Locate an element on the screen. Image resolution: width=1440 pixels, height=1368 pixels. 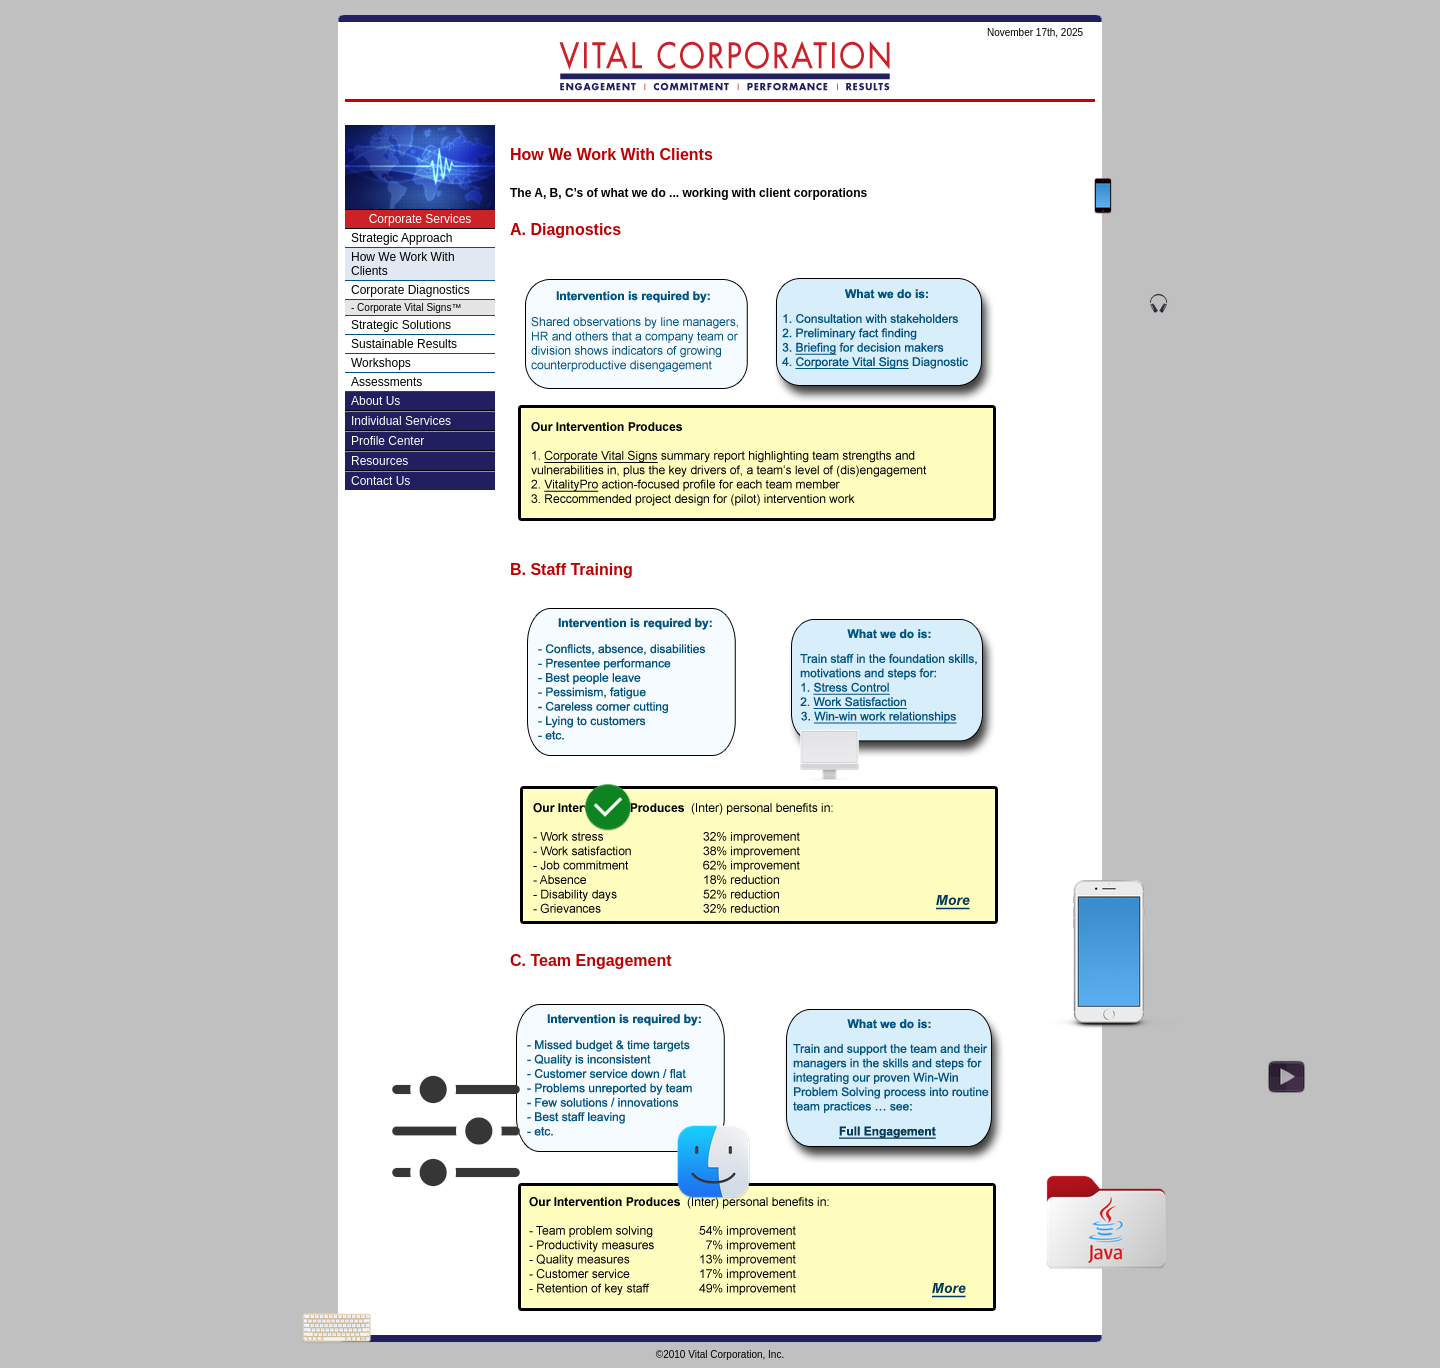
manage connected iPhone 5c device is located at coordinates (1103, 196).